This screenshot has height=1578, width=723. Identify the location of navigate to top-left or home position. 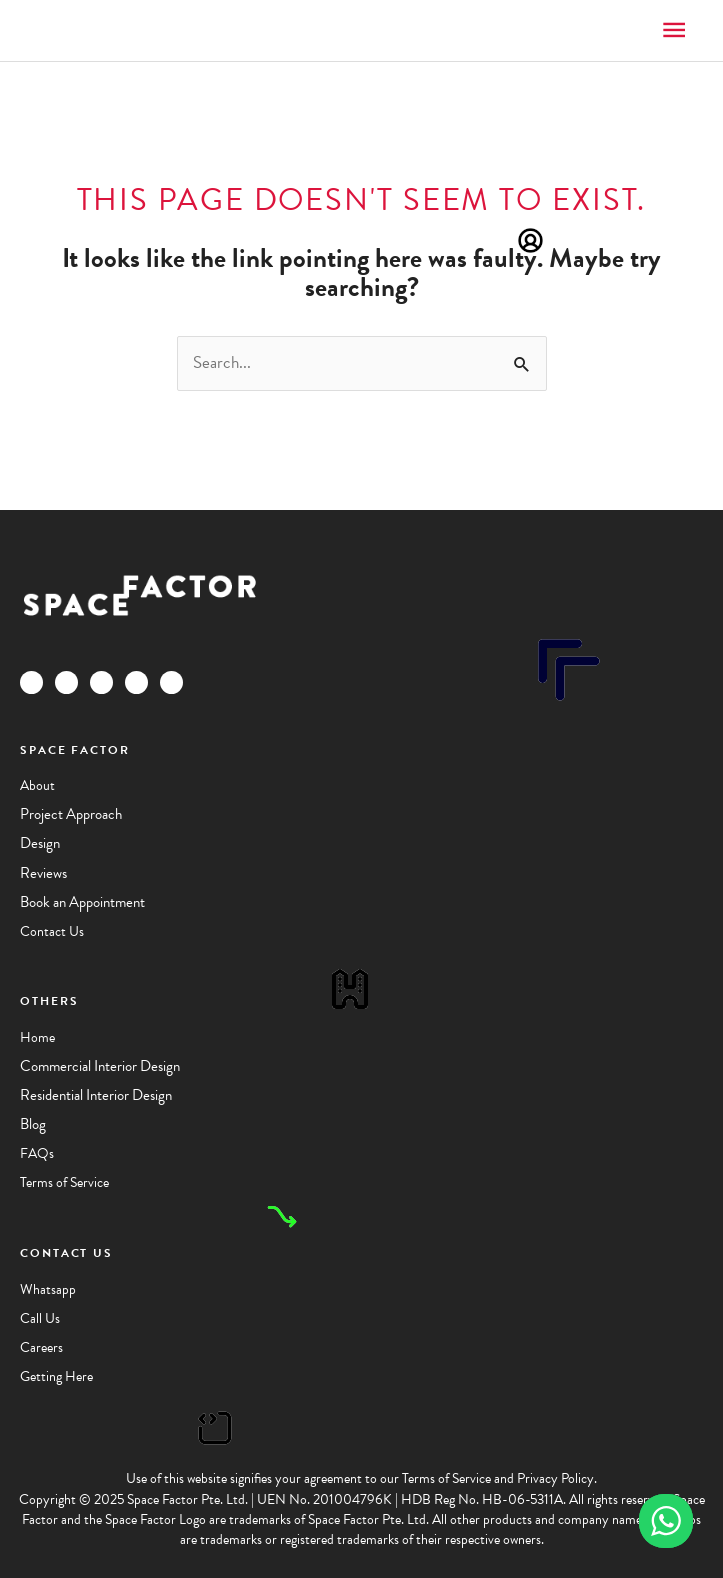
(564, 665).